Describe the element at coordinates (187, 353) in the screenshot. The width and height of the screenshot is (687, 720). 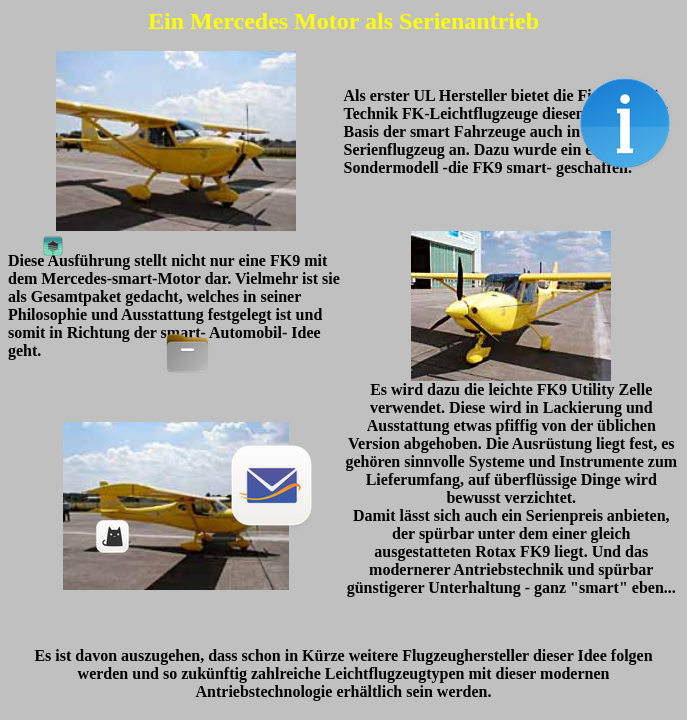
I see `open file manager application` at that location.